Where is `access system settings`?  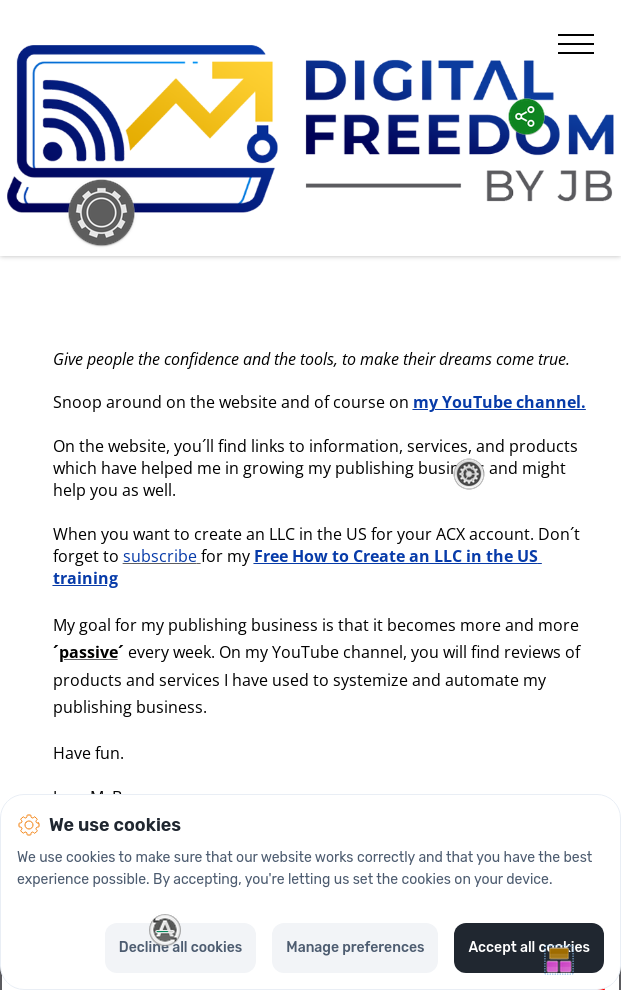
access system settings is located at coordinates (469, 474).